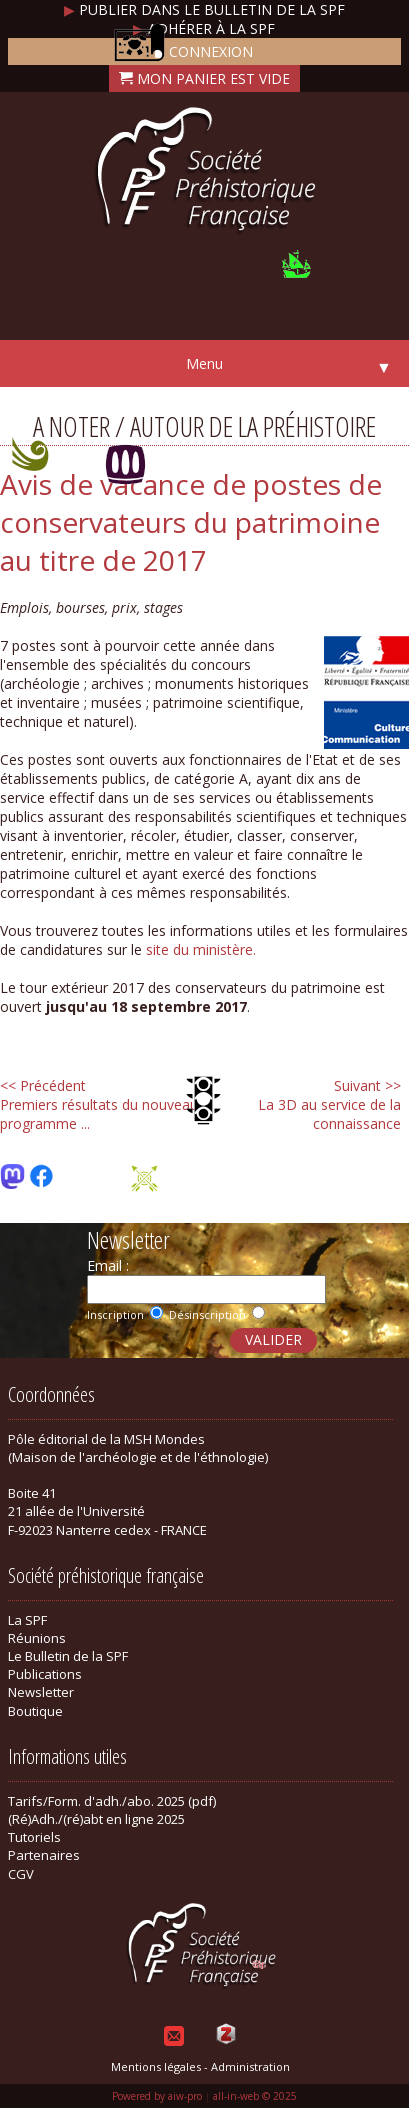  Describe the element at coordinates (139, 42) in the screenshot. I see `view armor crafting blueprint` at that location.